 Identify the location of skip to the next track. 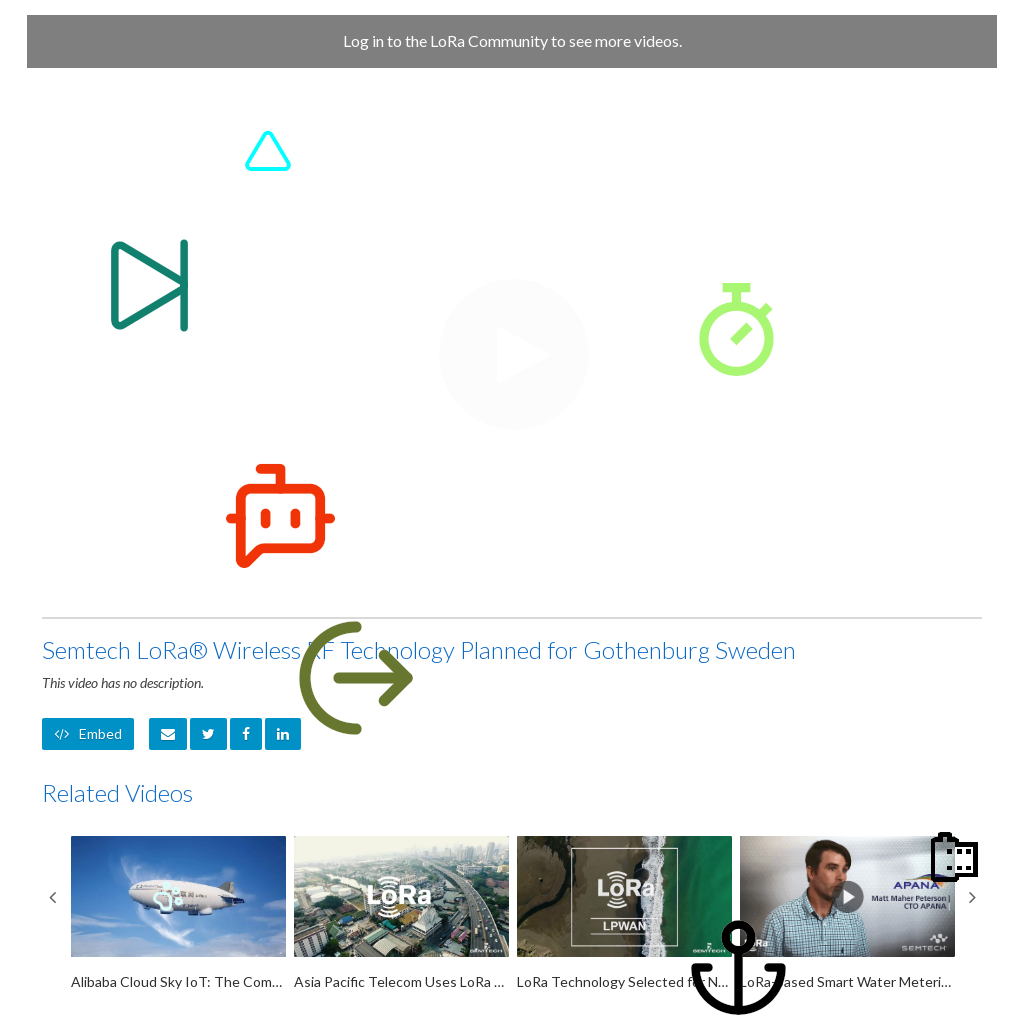
(149, 285).